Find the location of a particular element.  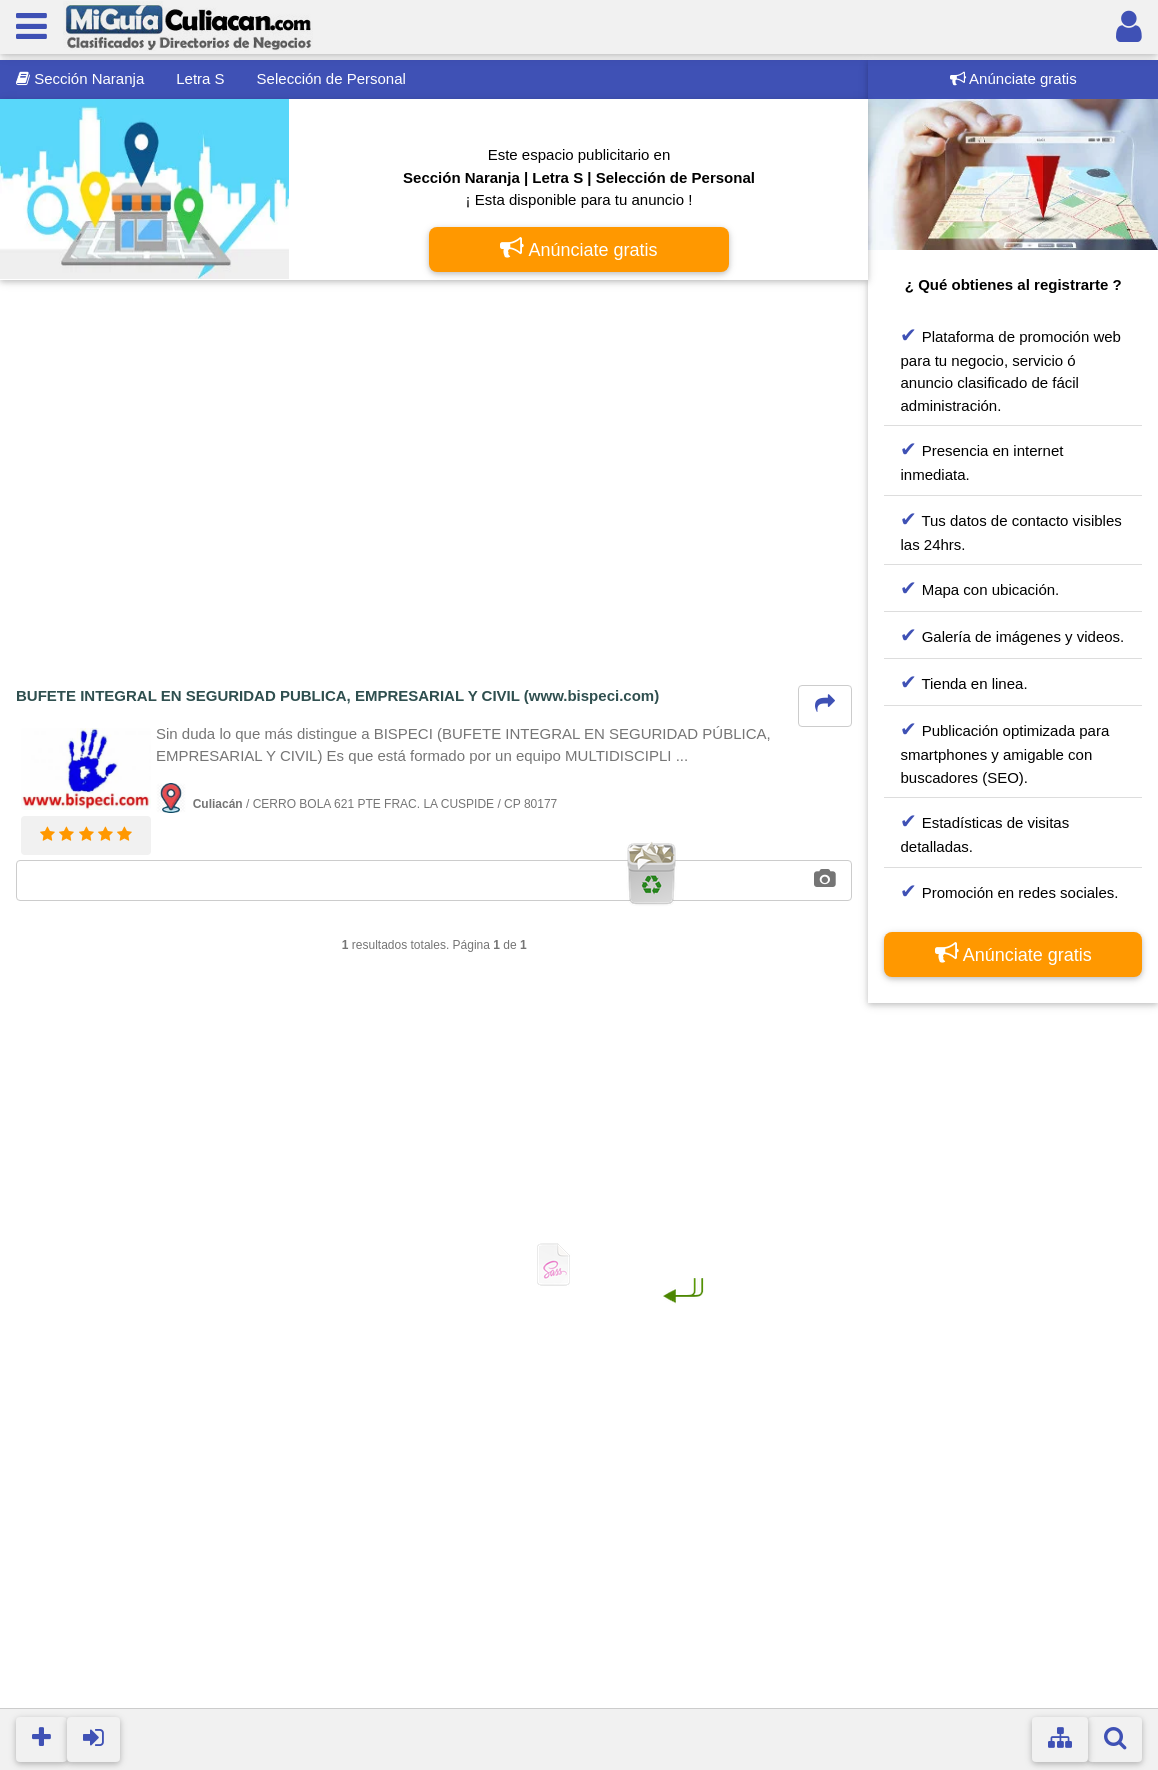

reply to all recipients of an email is located at coordinates (682, 1287).